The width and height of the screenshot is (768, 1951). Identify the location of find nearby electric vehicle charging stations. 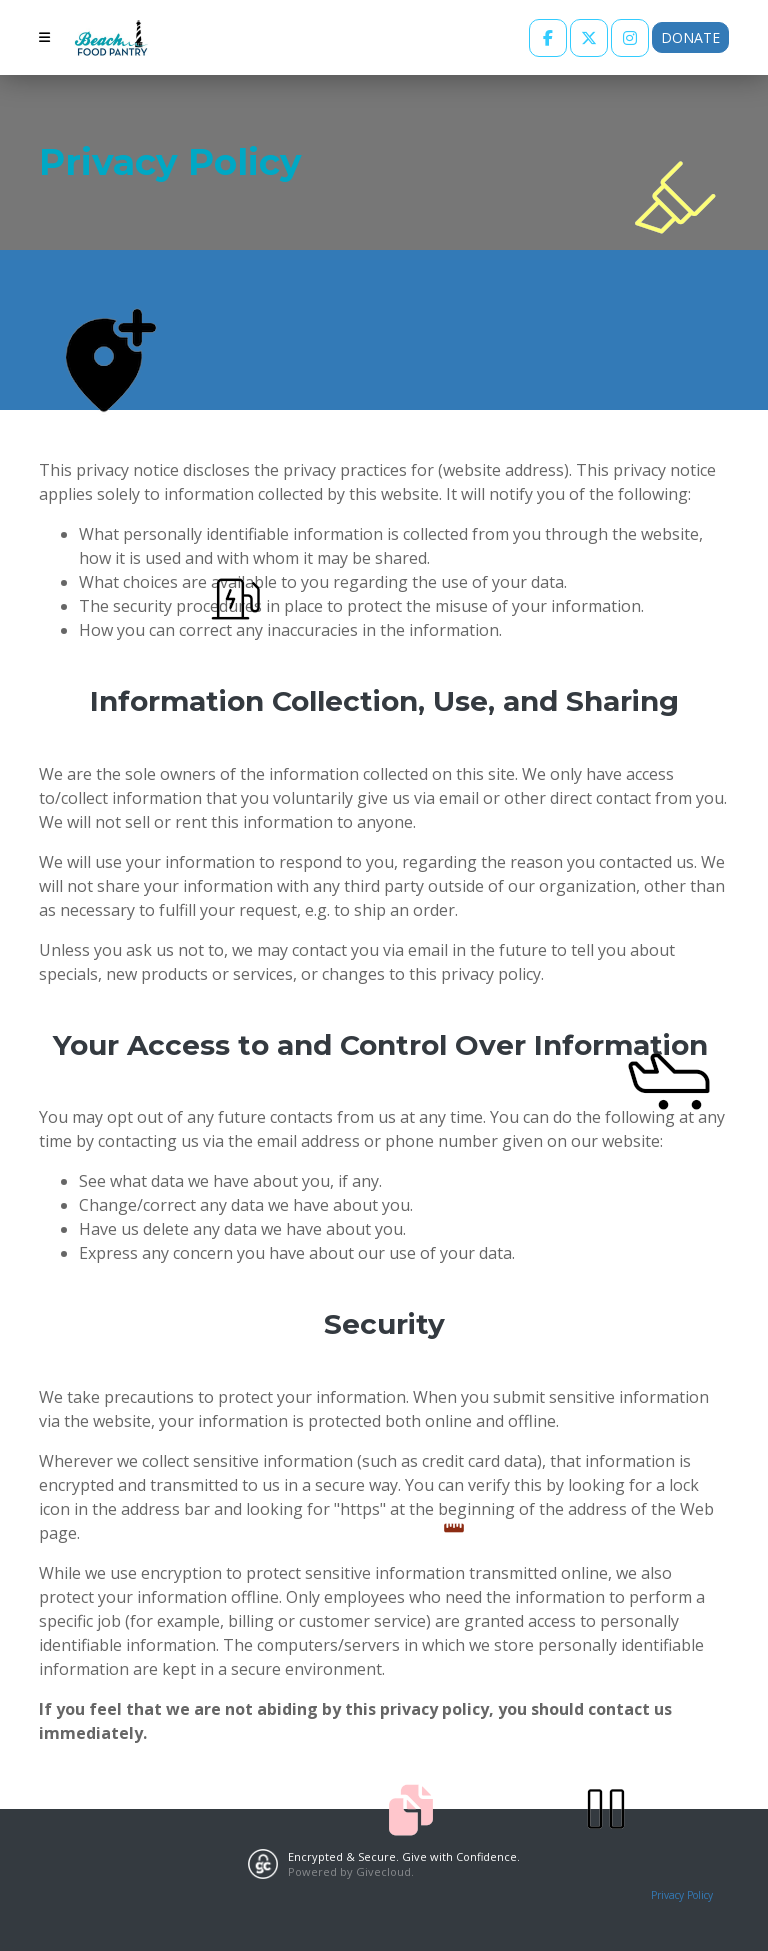
(234, 599).